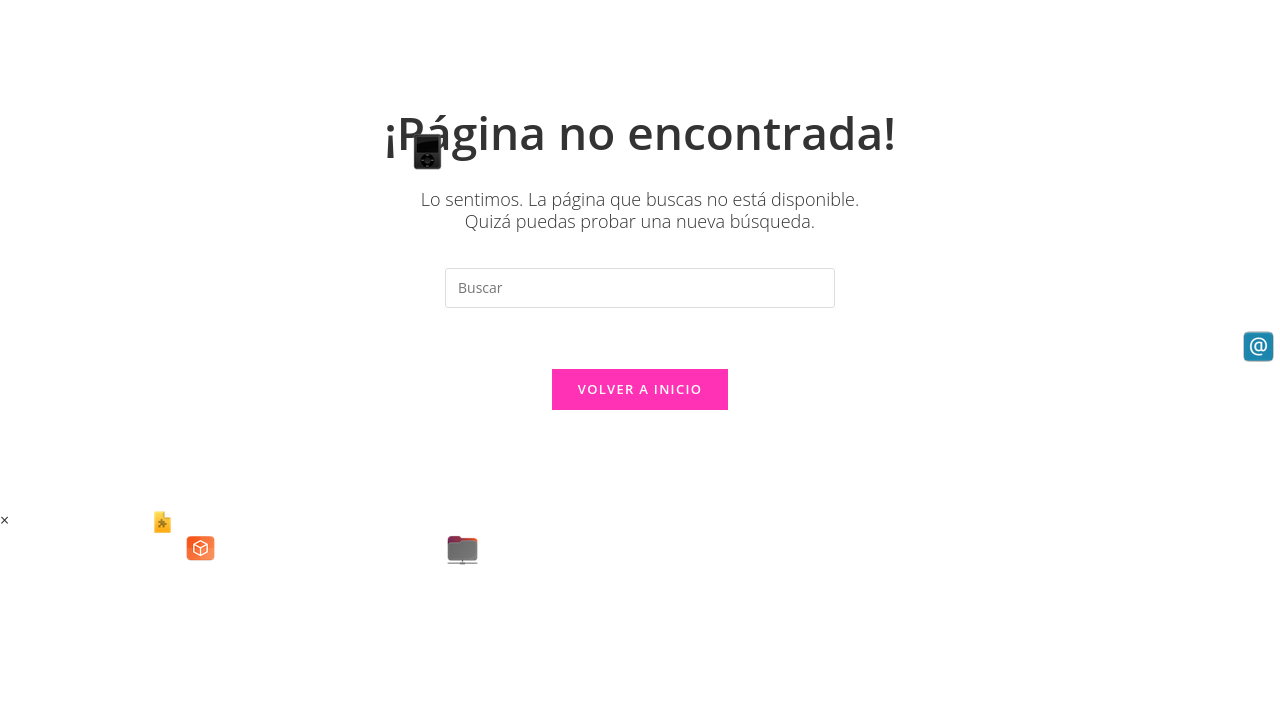 Image resolution: width=1280 pixels, height=720 pixels. Describe the element at coordinates (162, 522) in the screenshot. I see `a plugin-generated file type` at that location.